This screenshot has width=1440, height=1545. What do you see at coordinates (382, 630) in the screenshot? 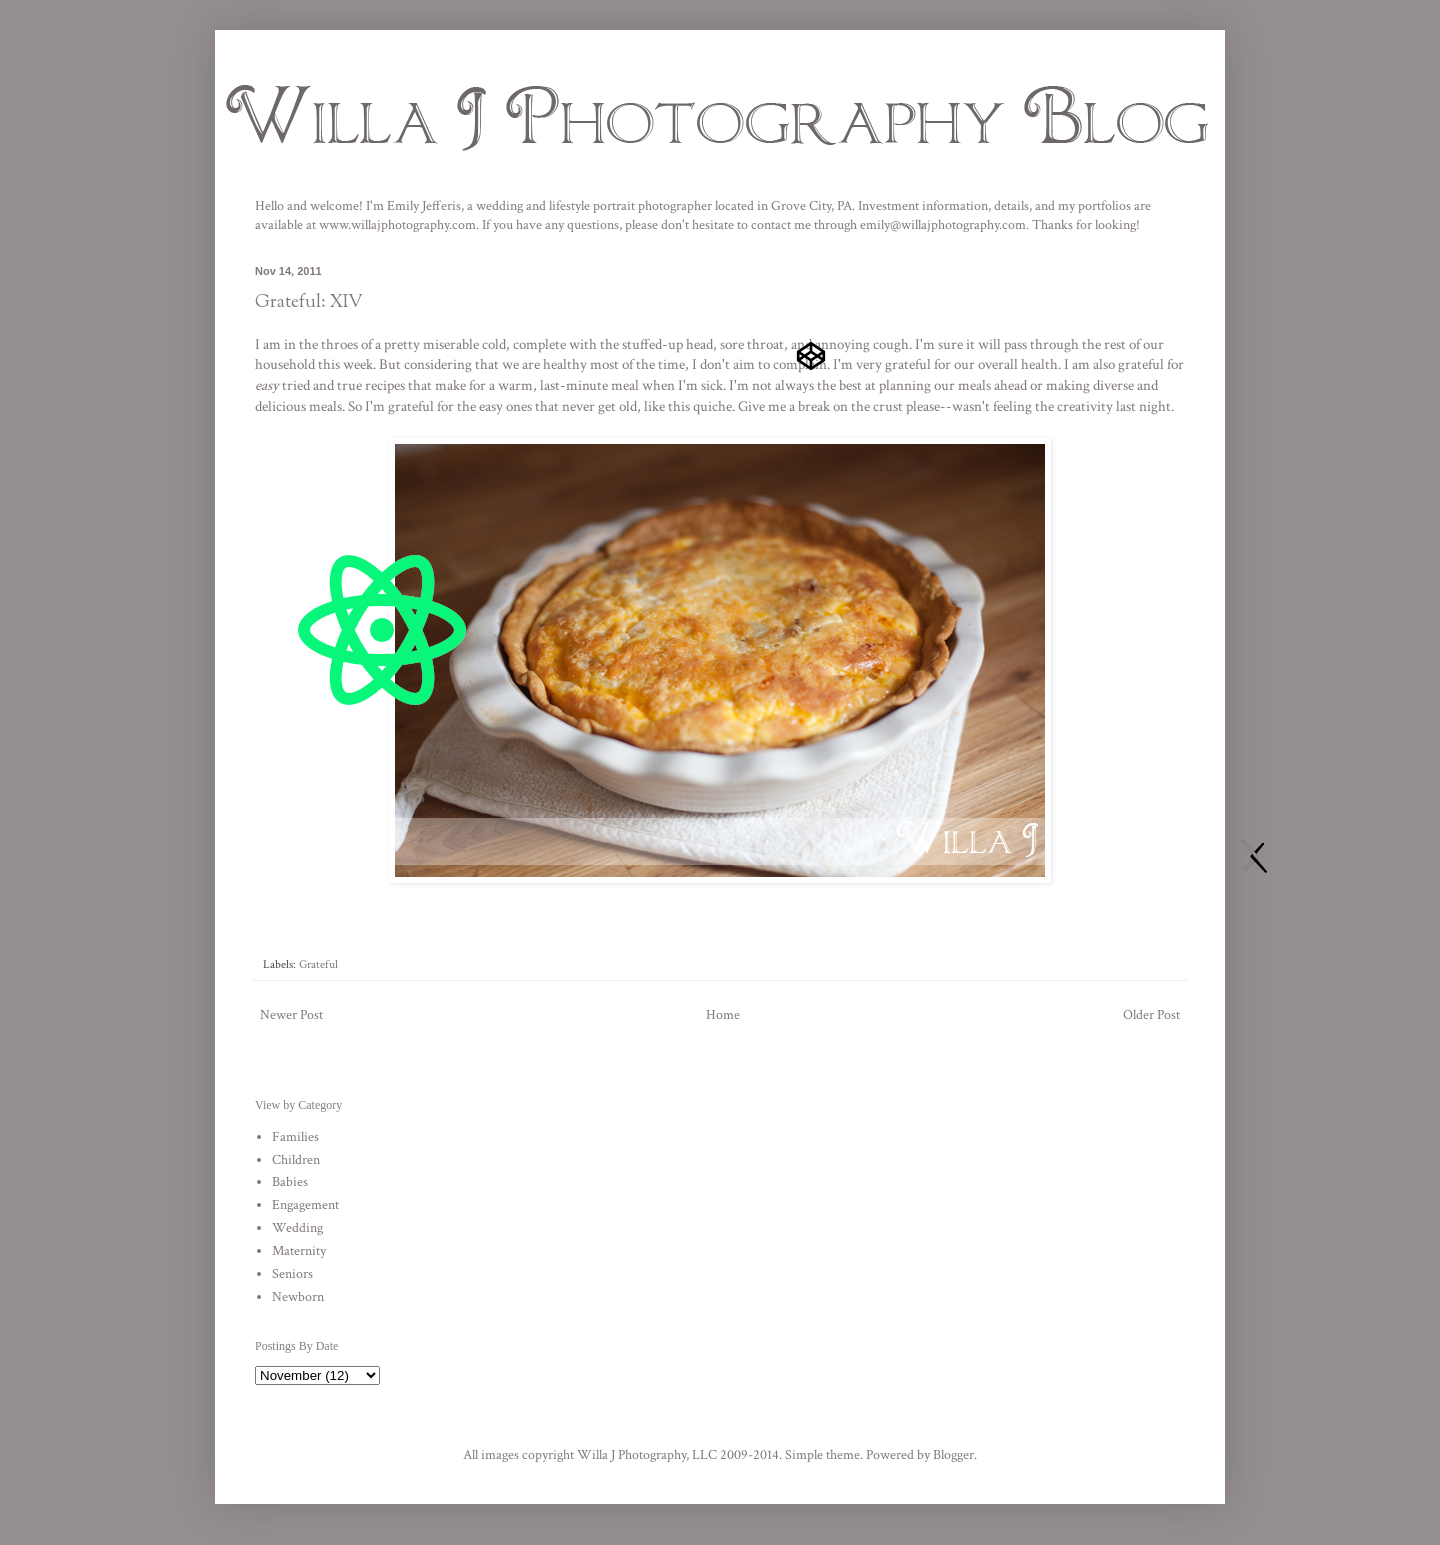
I see `react.js framework logo` at bounding box center [382, 630].